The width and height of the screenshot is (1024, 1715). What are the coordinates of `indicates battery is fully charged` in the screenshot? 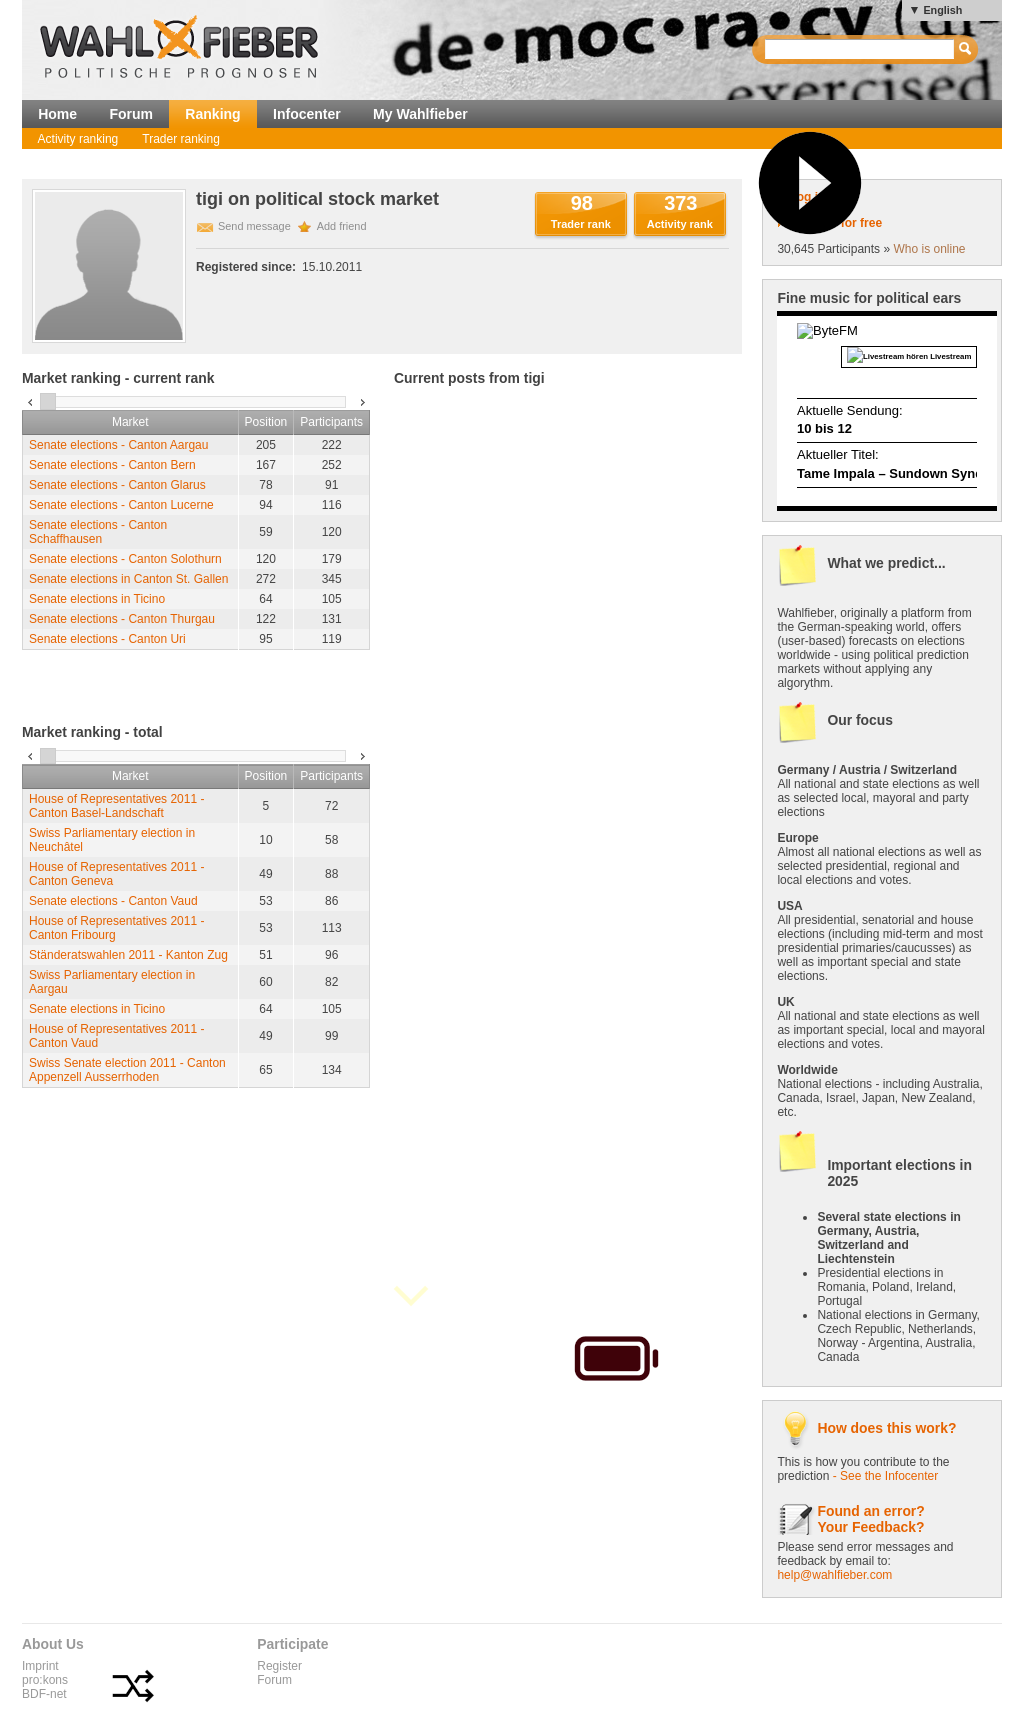 It's located at (616, 1358).